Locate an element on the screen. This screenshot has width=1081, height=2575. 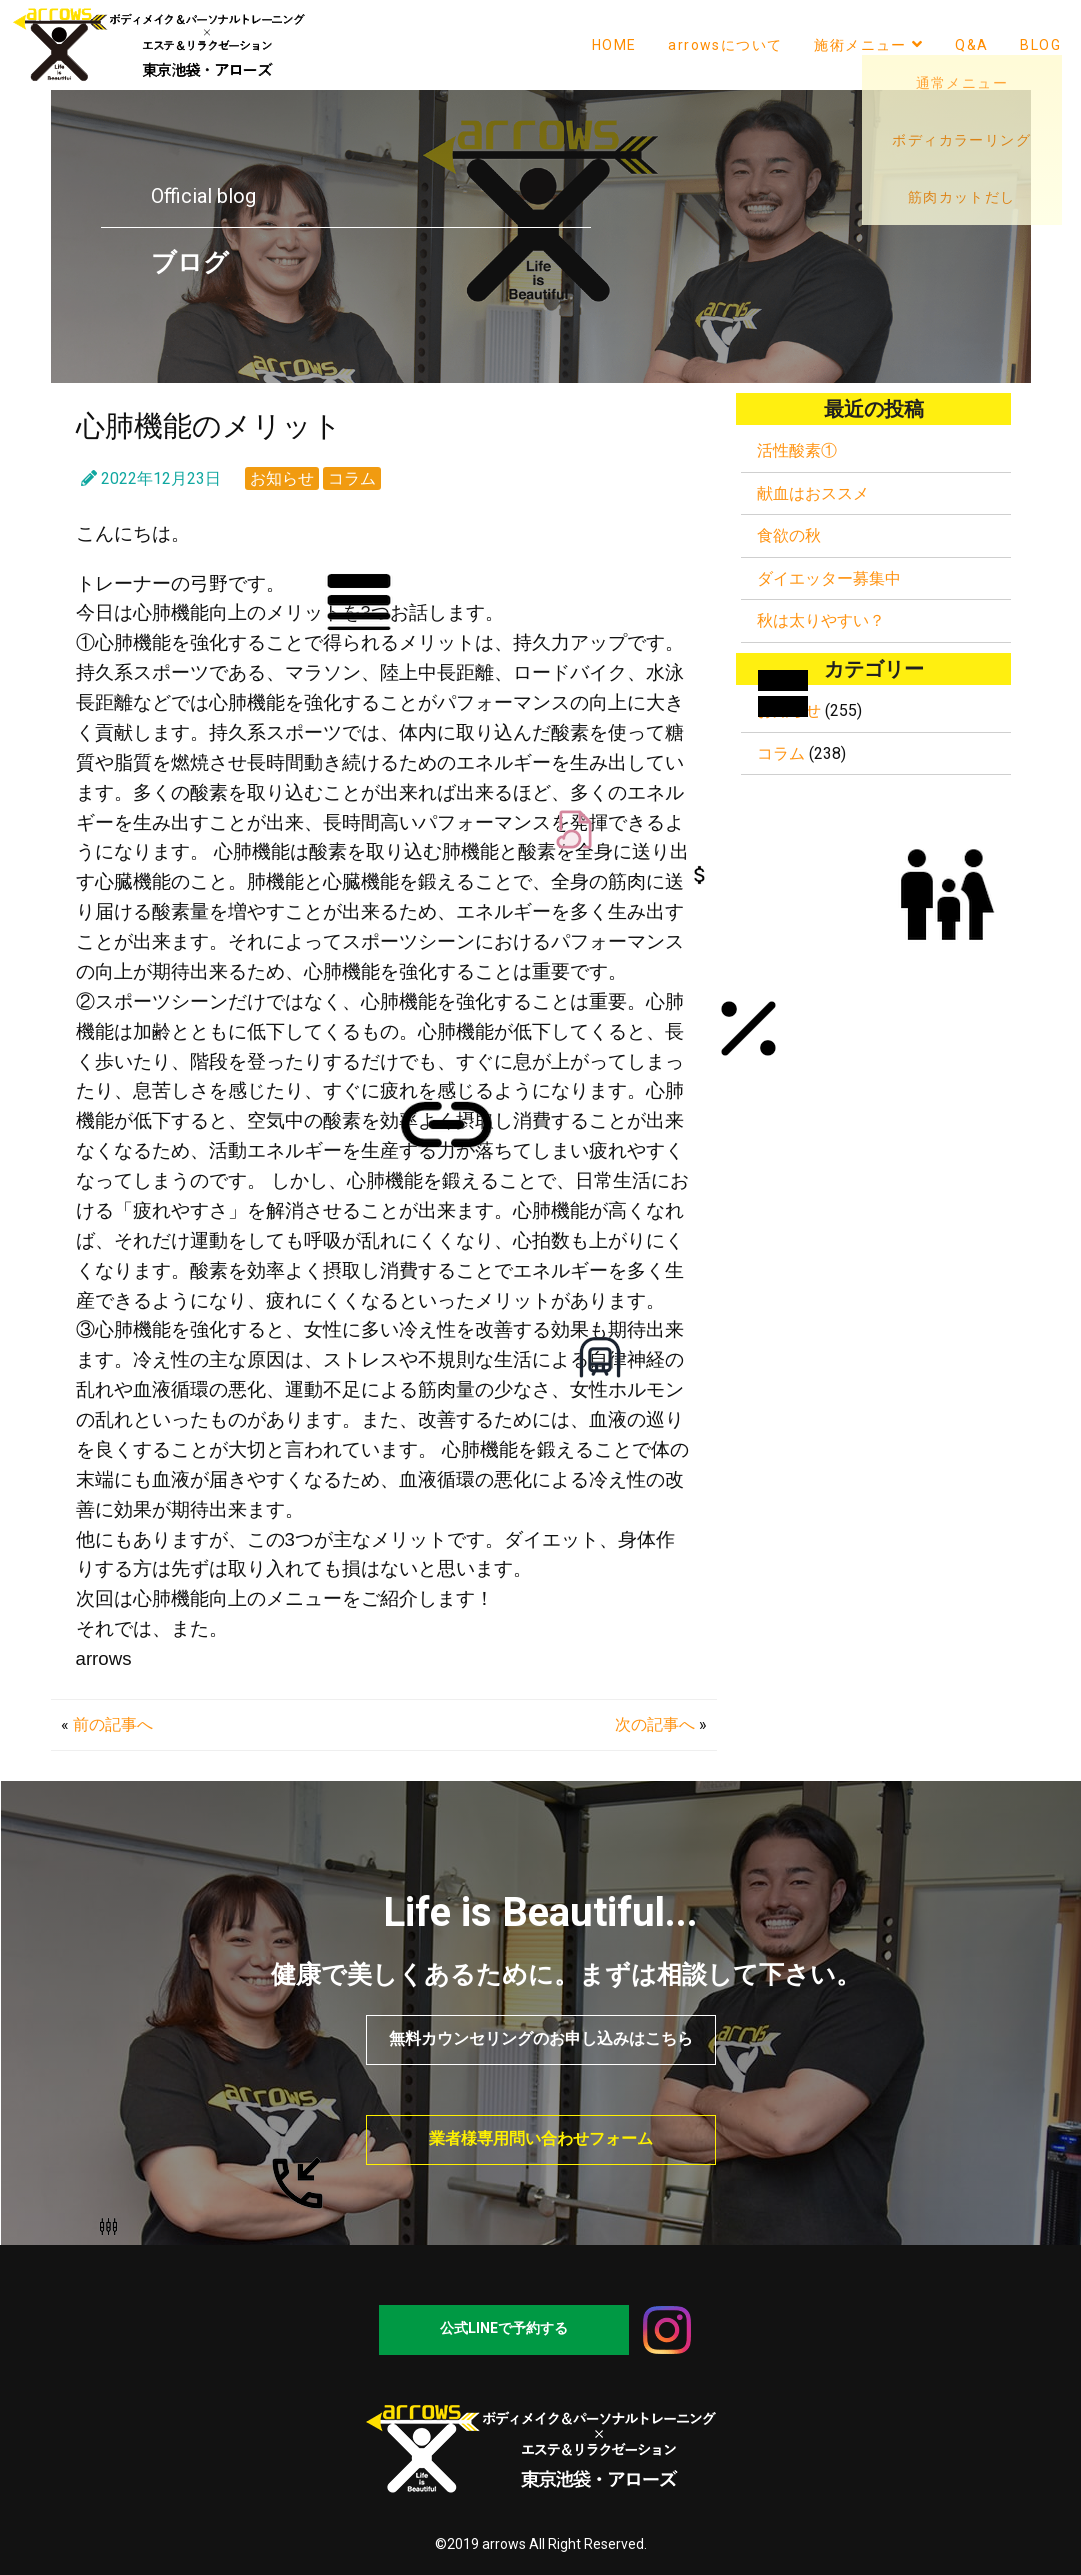
adjust line thickness or stroke weight is located at coordinates (359, 602).